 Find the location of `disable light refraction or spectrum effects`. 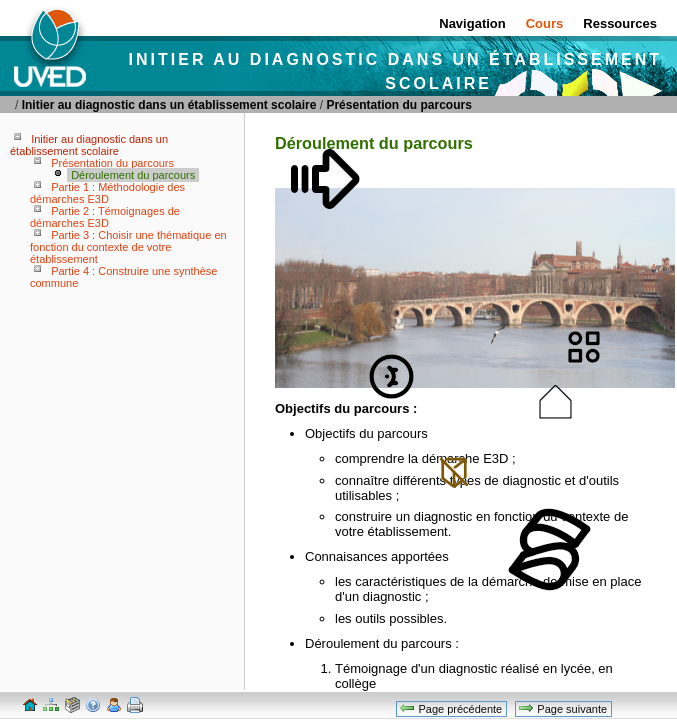

disable light refraction or spectrum effects is located at coordinates (454, 472).